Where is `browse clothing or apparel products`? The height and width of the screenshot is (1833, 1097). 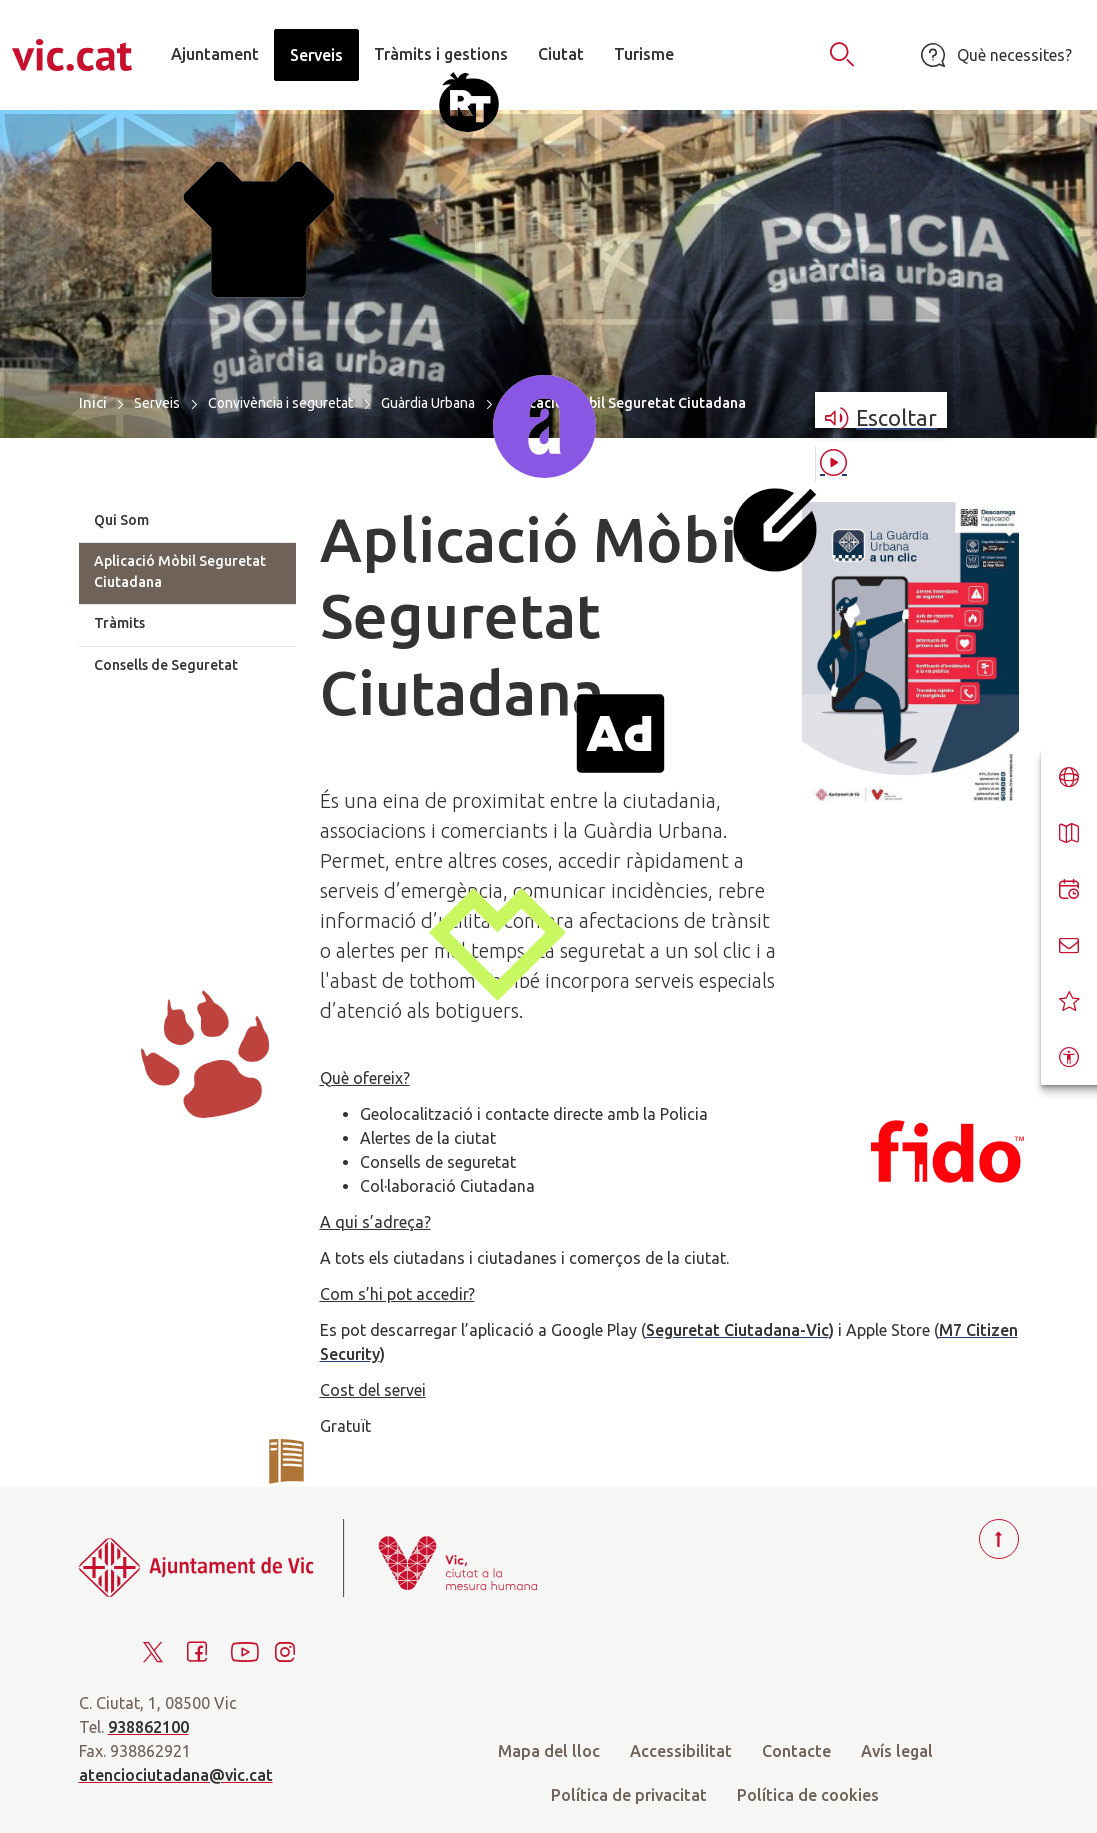
browse clothing or apparel products is located at coordinates (259, 229).